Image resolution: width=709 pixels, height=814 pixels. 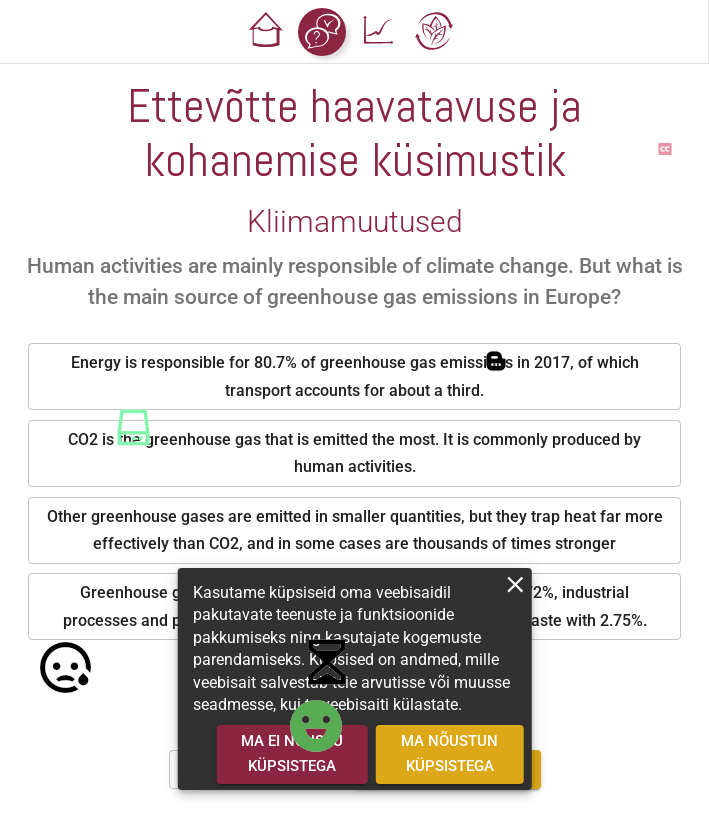 What do you see at coordinates (65, 667) in the screenshot?
I see `indicate a sad or negative reaction` at bounding box center [65, 667].